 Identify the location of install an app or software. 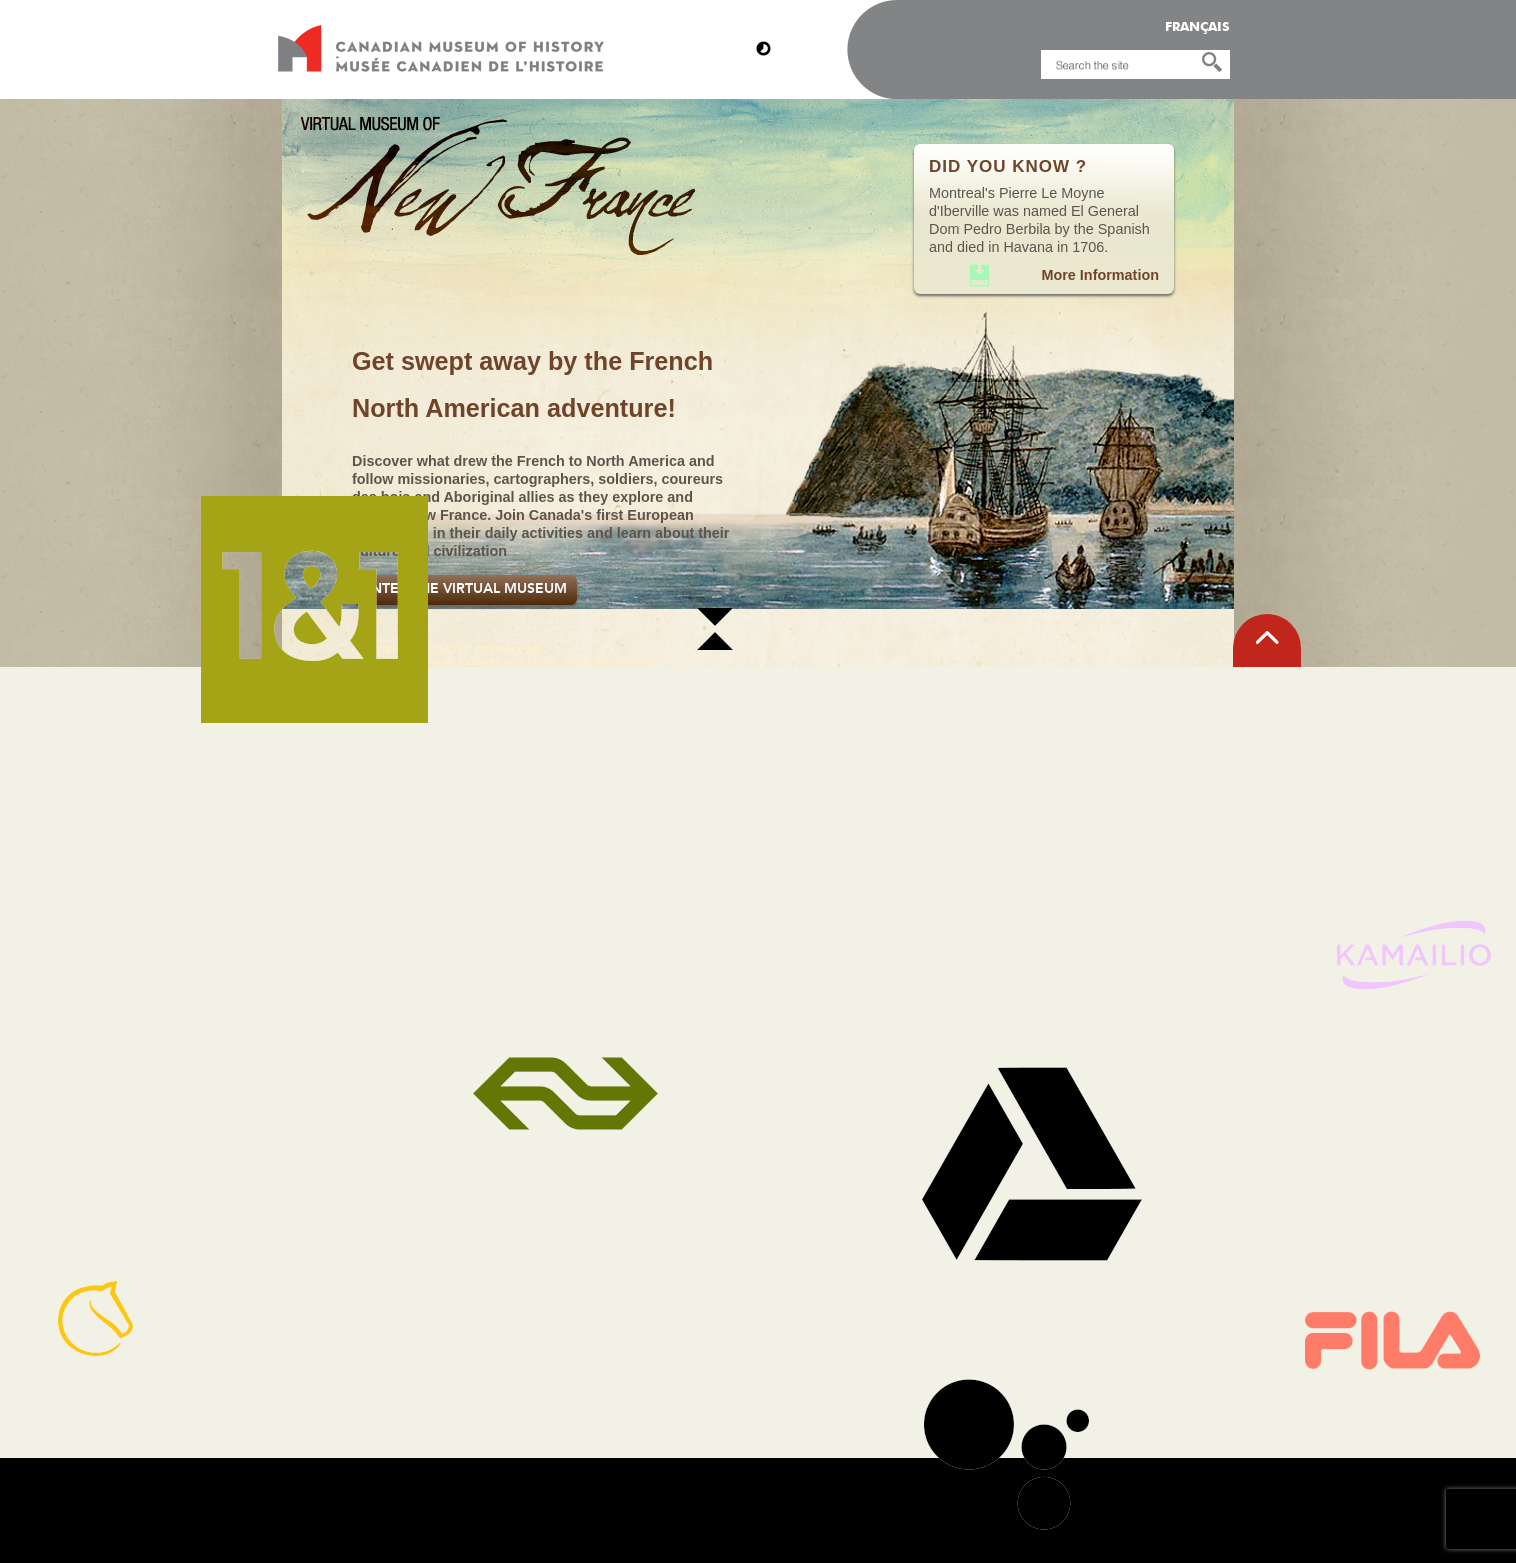
(979, 275).